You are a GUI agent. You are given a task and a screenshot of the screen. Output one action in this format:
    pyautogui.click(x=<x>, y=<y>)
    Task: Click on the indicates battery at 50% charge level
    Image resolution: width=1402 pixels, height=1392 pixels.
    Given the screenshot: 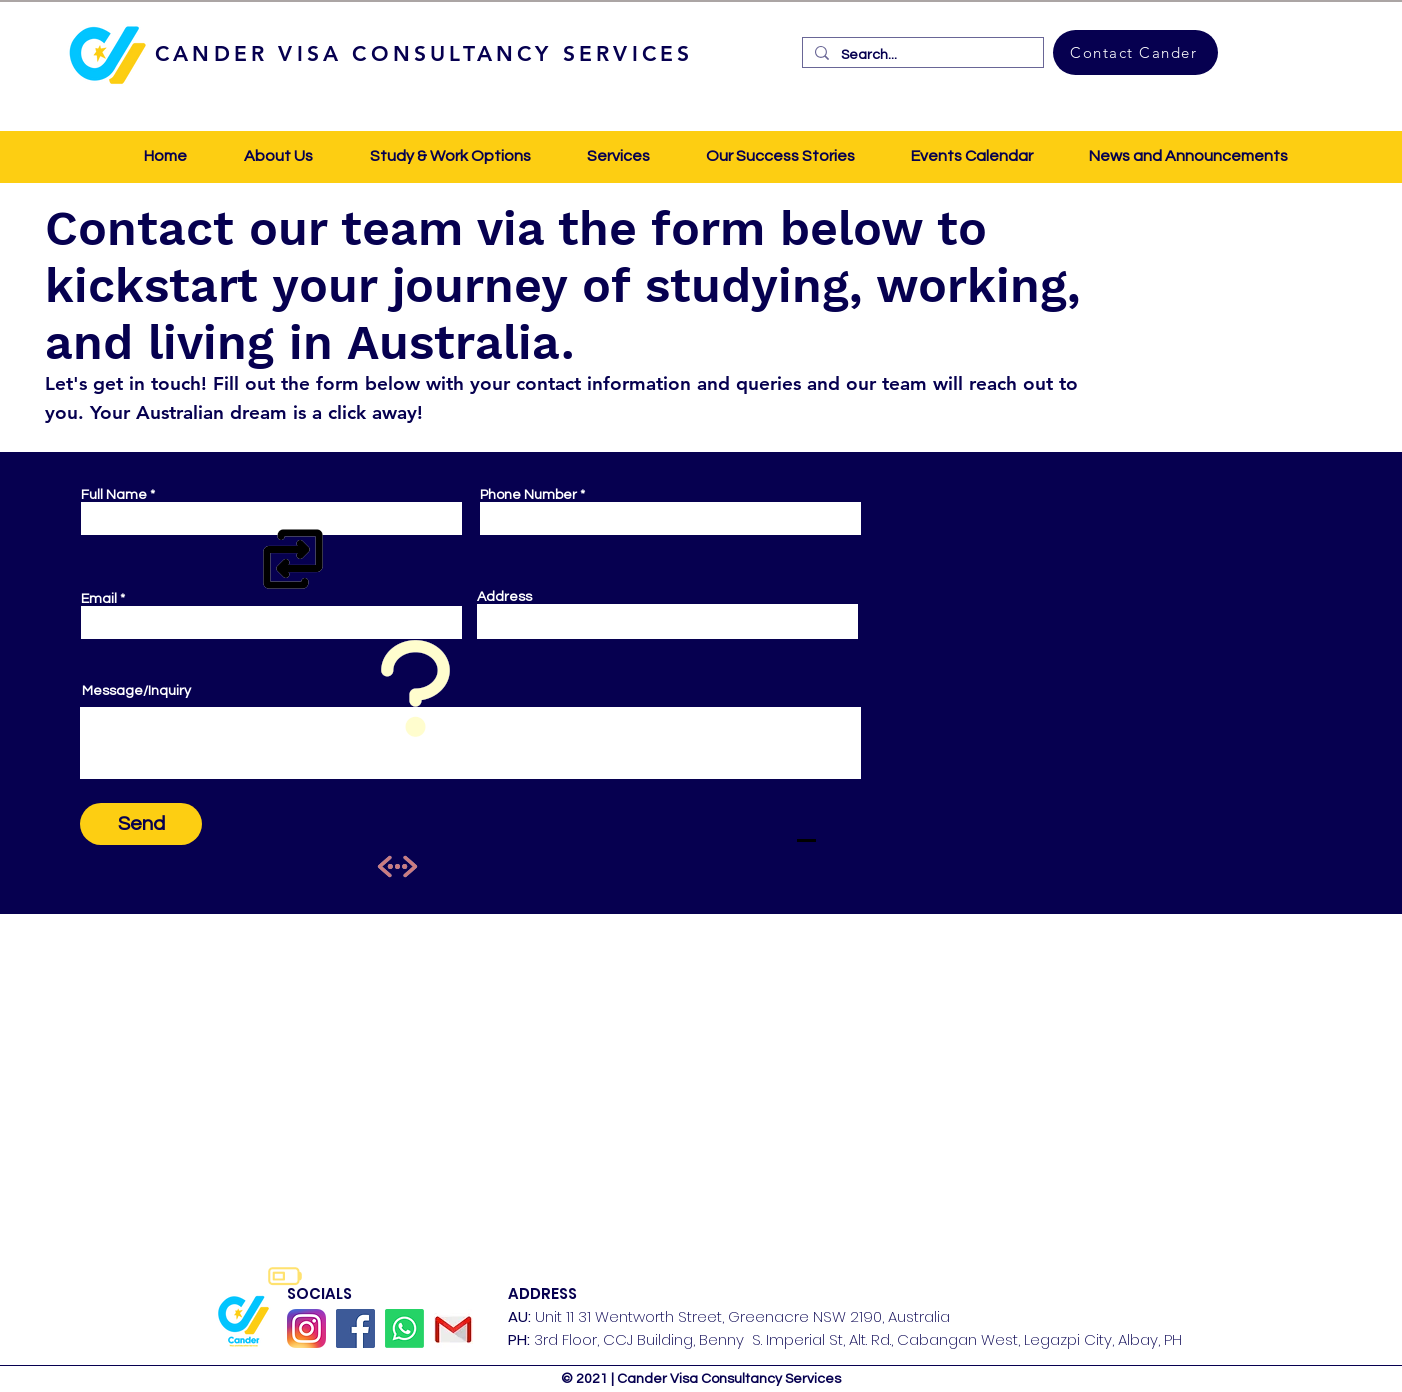 What is the action you would take?
    pyautogui.click(x=285, y=1275)
    